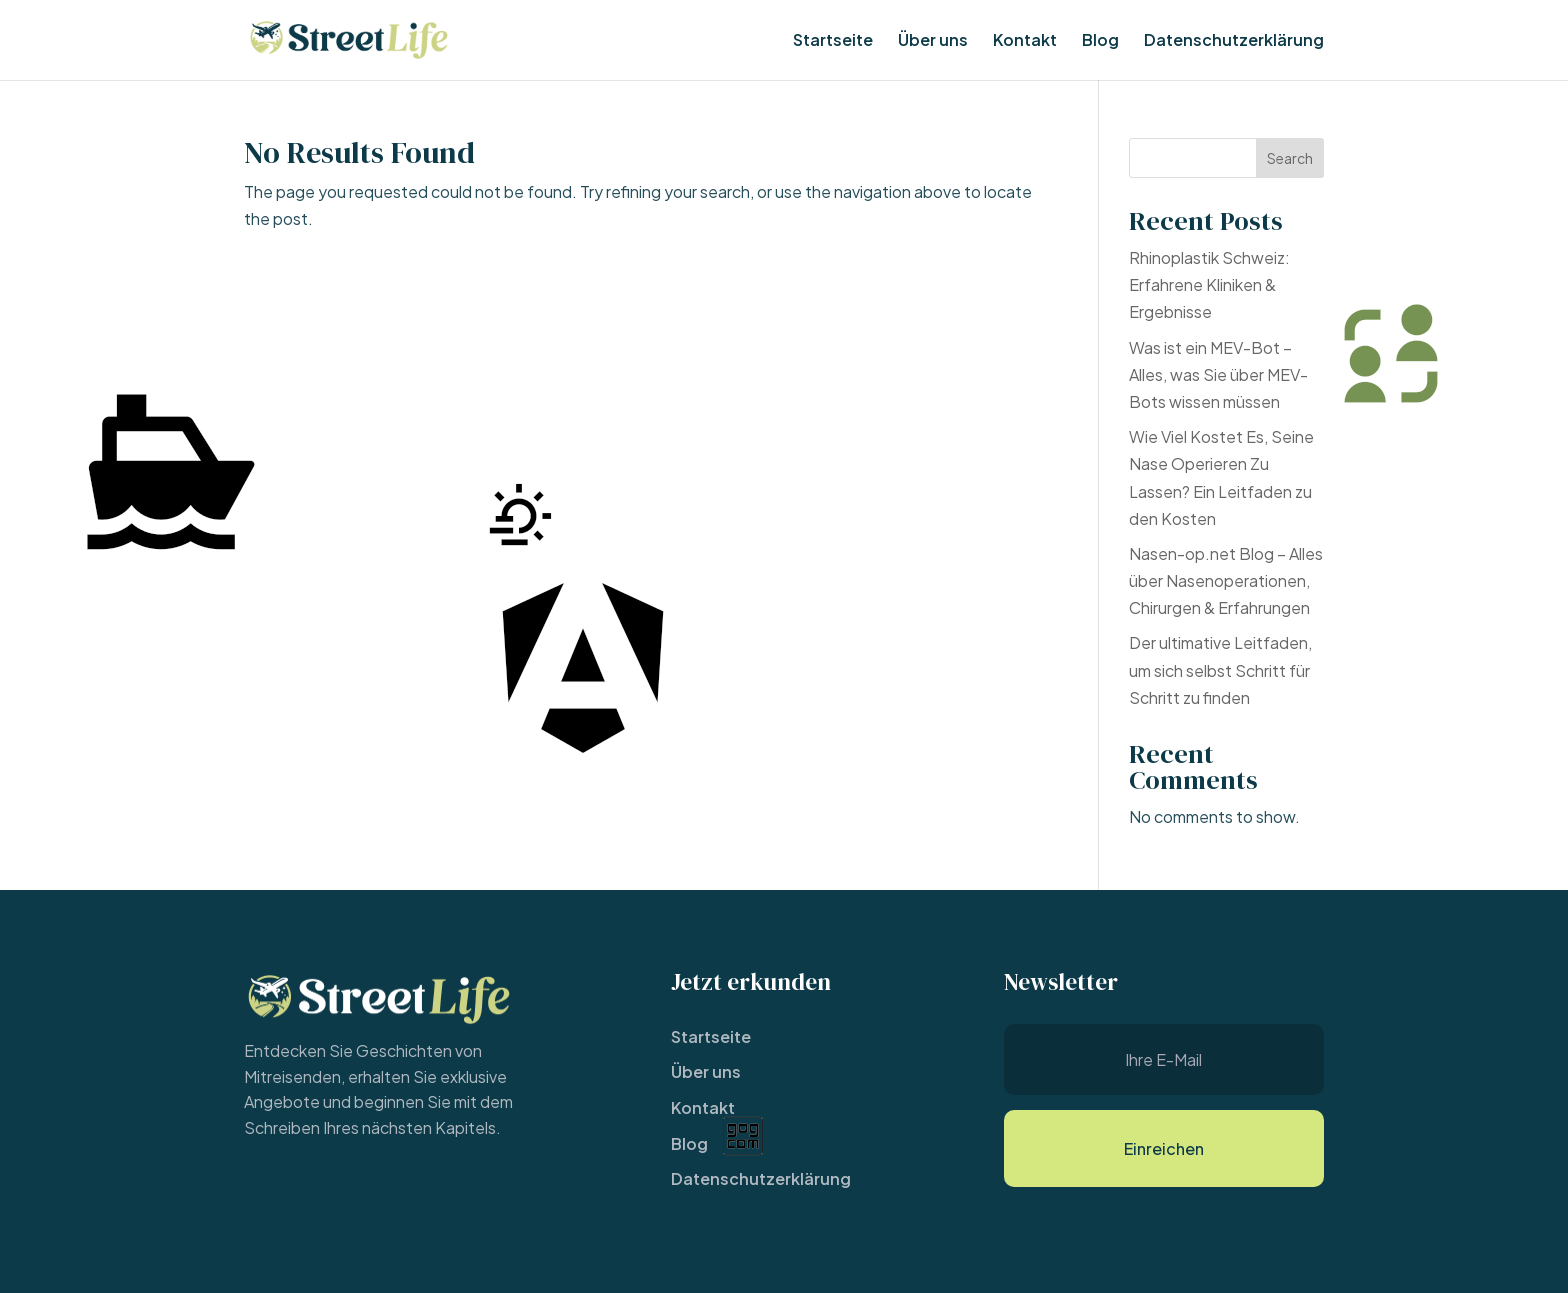  I want to click on indicates foggy or hazy weather conditions, so click(519, 516).